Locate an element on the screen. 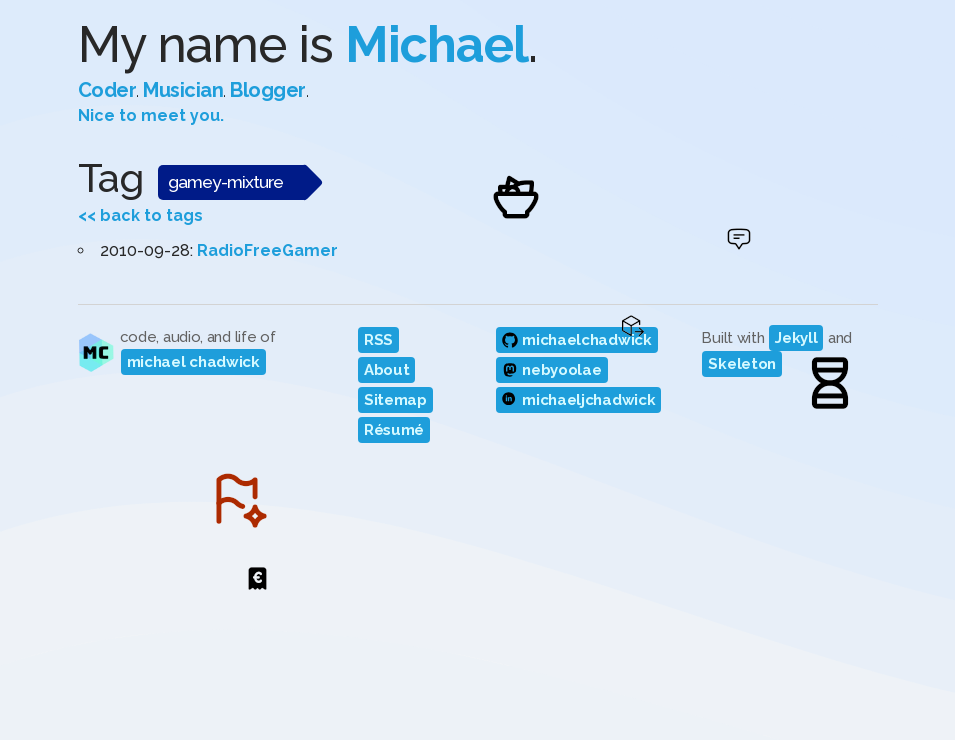 This screenshot has height=740, width=955. indicates loading or processing in progress is located at coordinates (830, 383).